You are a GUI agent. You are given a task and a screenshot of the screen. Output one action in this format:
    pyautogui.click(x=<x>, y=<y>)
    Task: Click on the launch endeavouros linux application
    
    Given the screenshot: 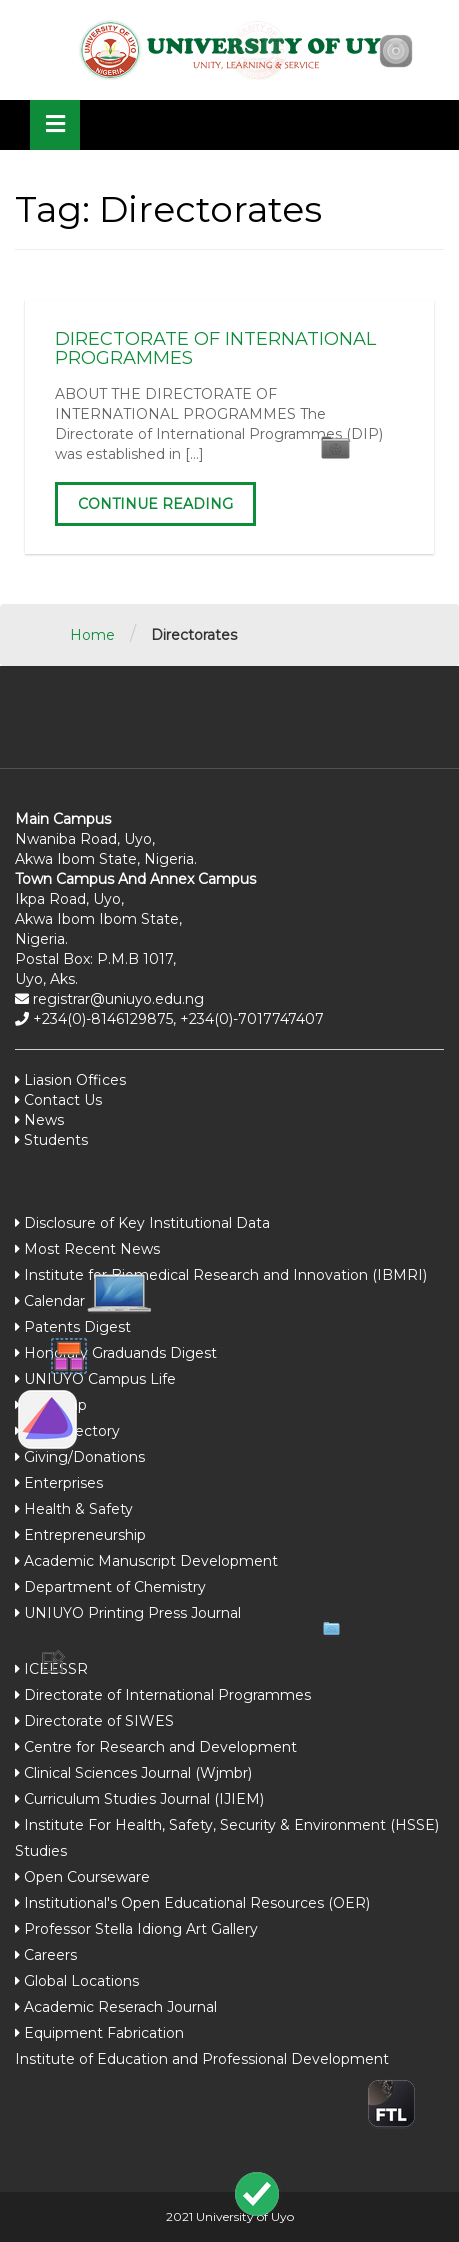 What is the action you would take?
    pyautogui.click(x=47, y=1419)
    